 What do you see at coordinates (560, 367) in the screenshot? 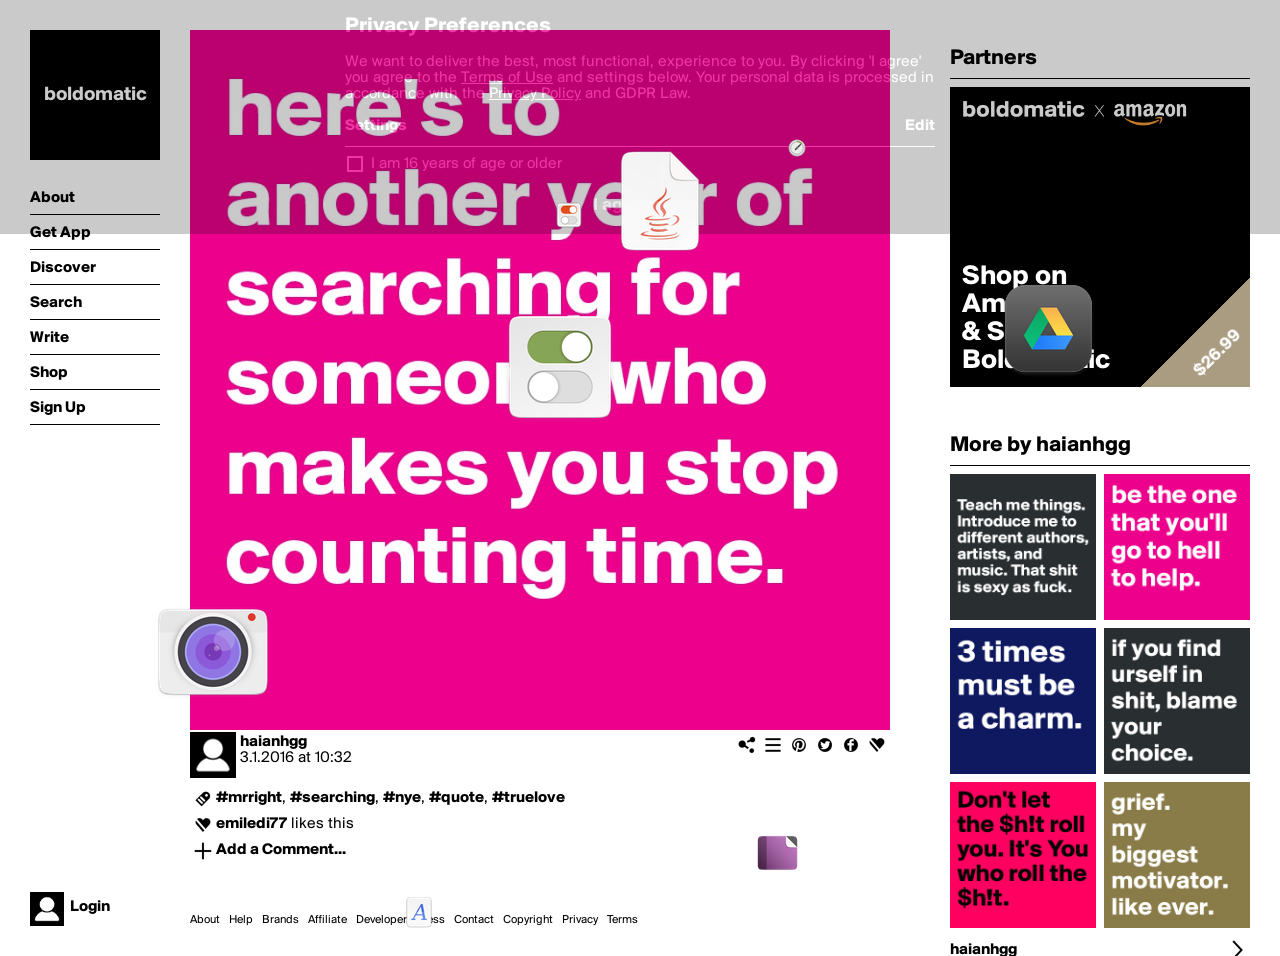
I see `open system settings or preferences` at bounding box center [560, 367].